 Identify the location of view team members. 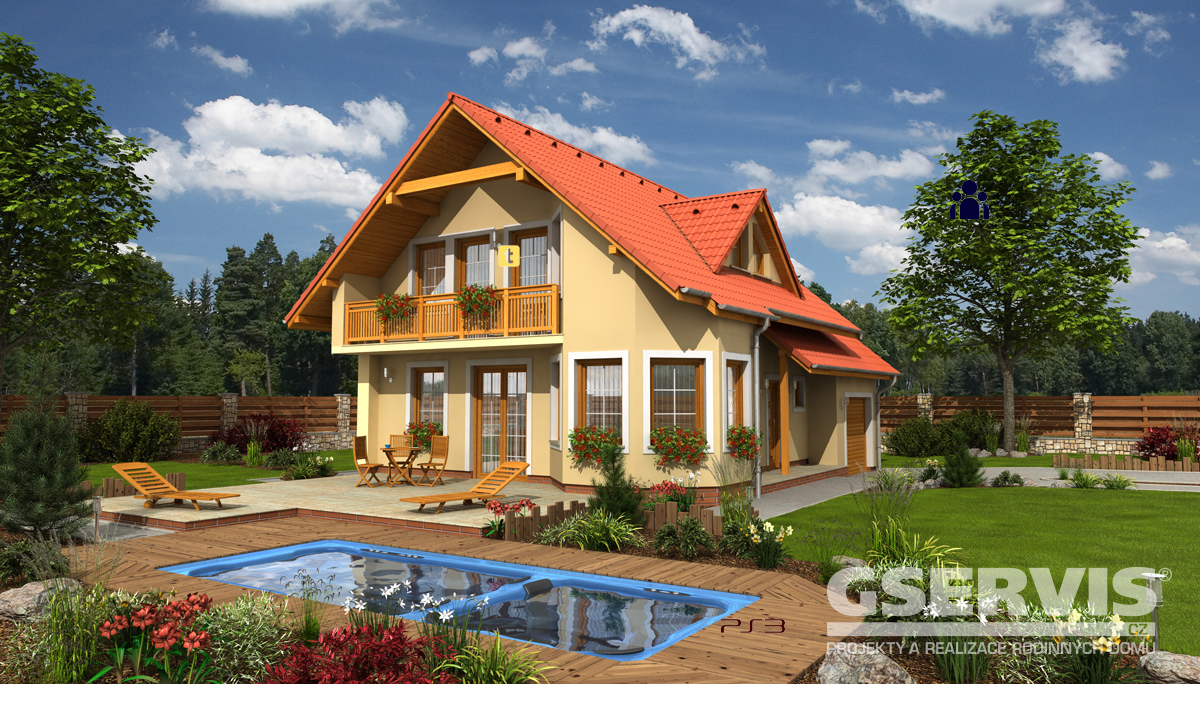
(969, 199).